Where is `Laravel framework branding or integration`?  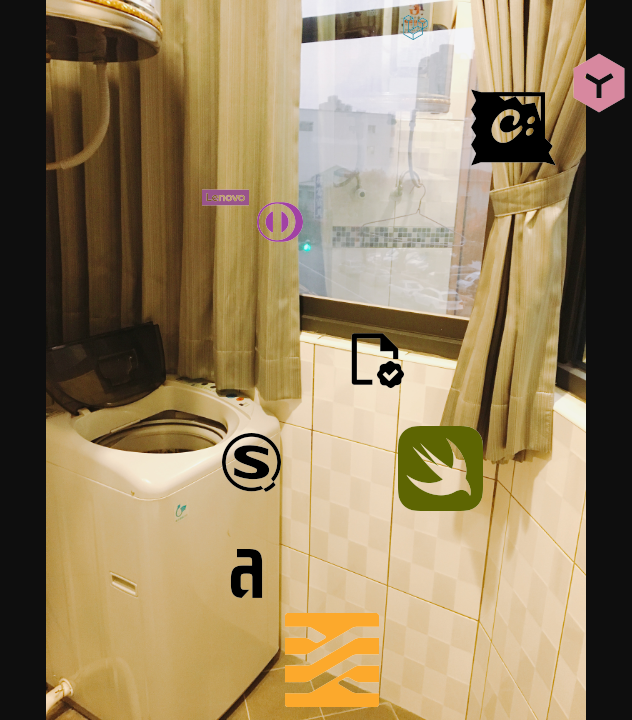
Laravel framework branding or integration is located at coordinates (415, 27).